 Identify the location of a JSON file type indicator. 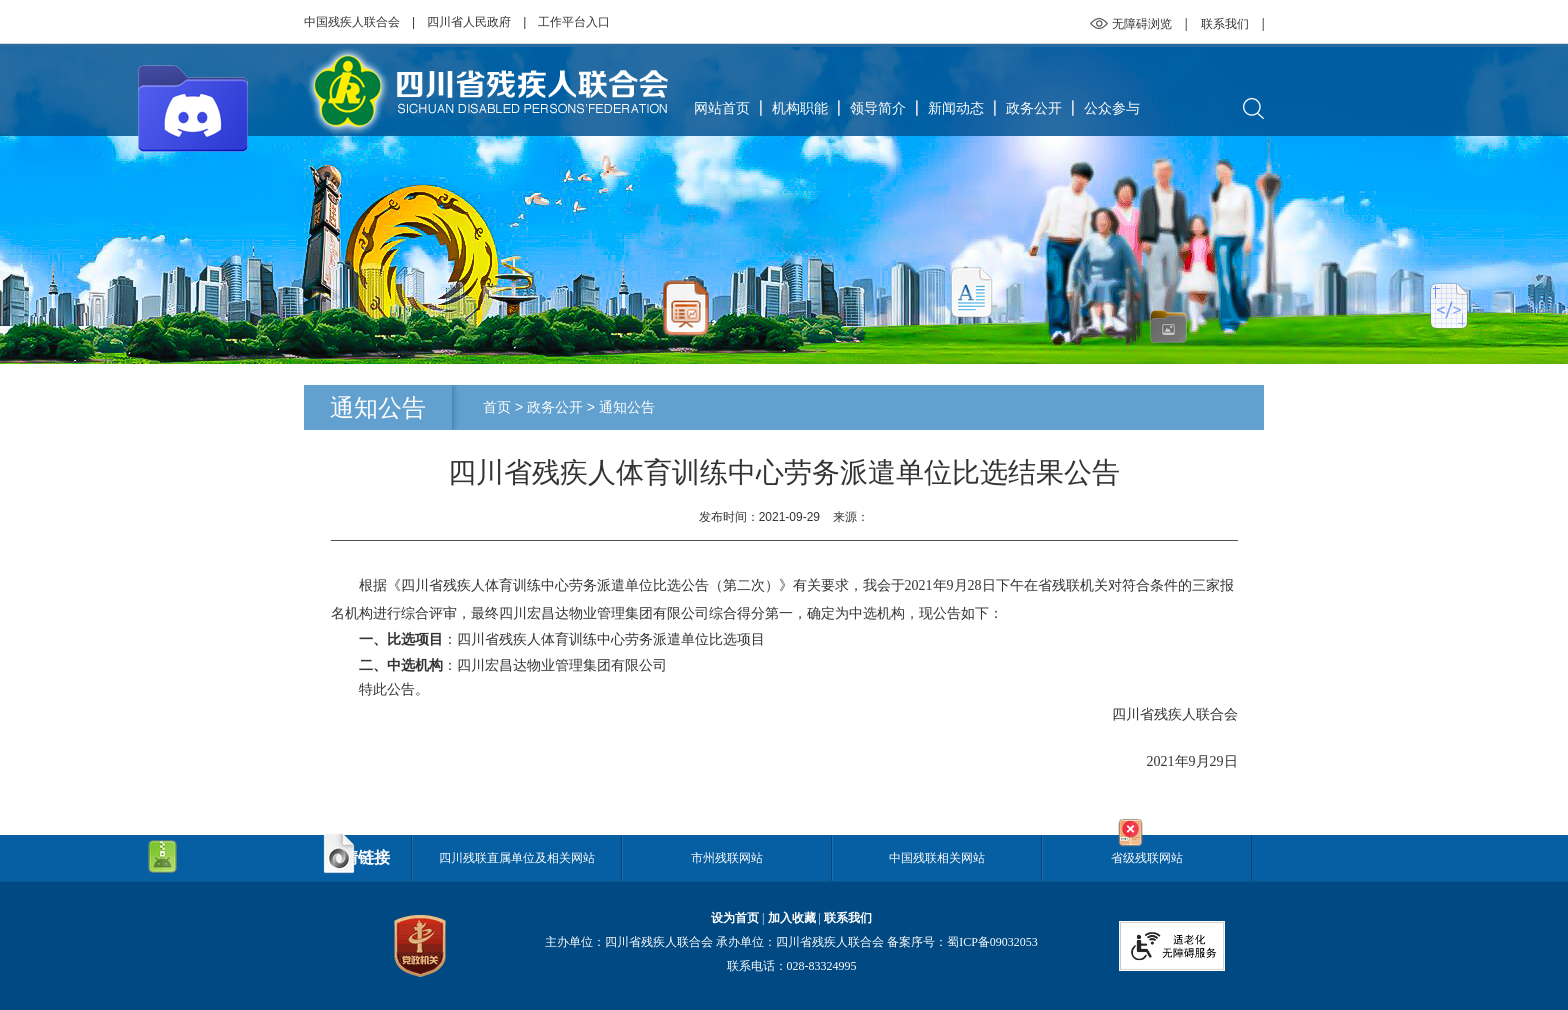
(339, 854).